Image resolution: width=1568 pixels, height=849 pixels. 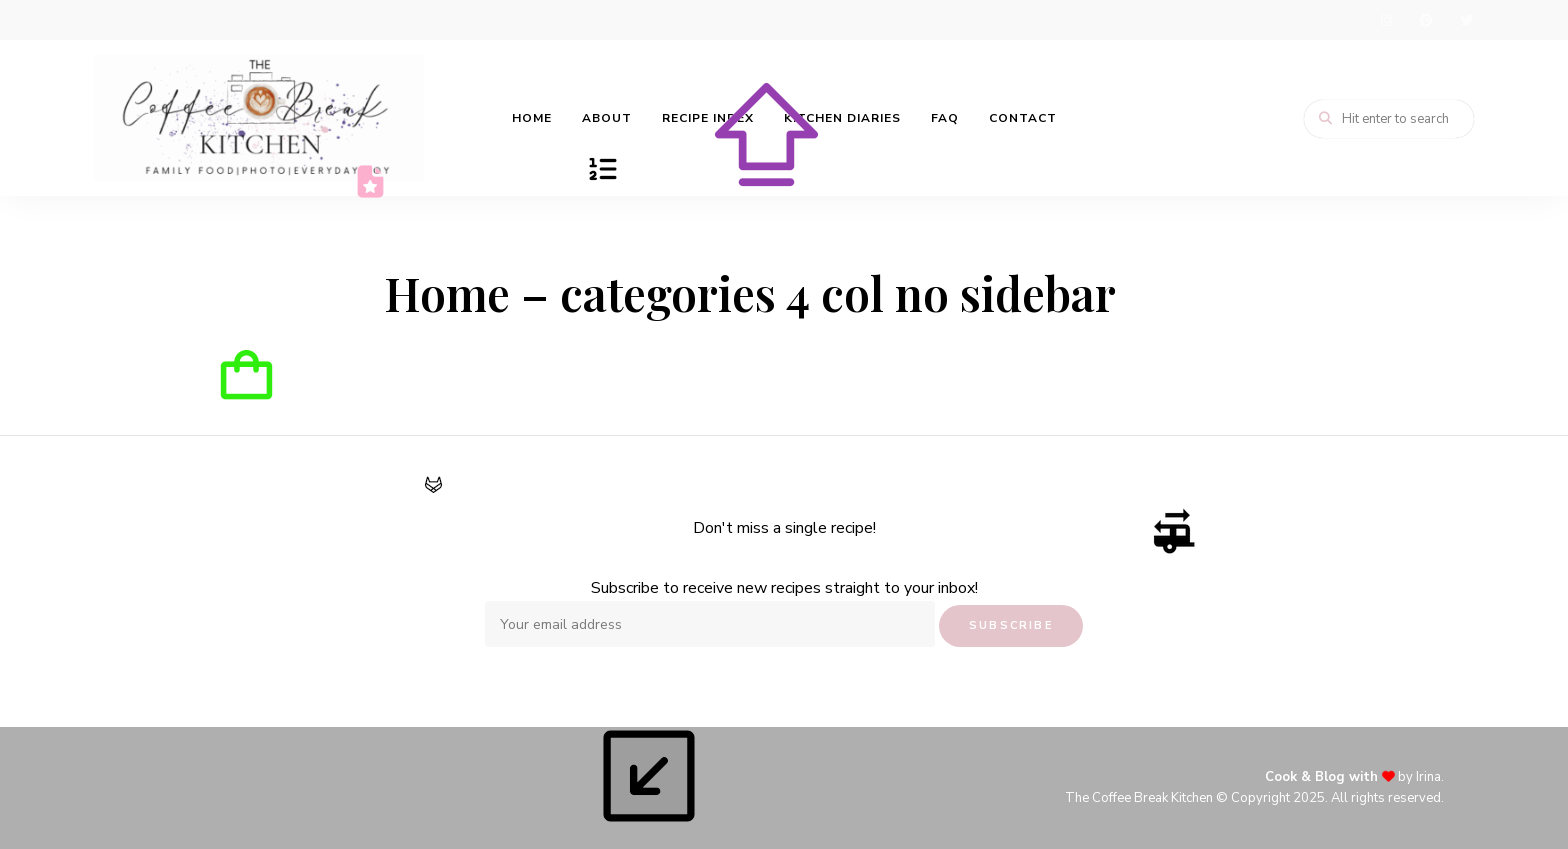 I want to click on create a numbered list, so click(x=603, y=169).